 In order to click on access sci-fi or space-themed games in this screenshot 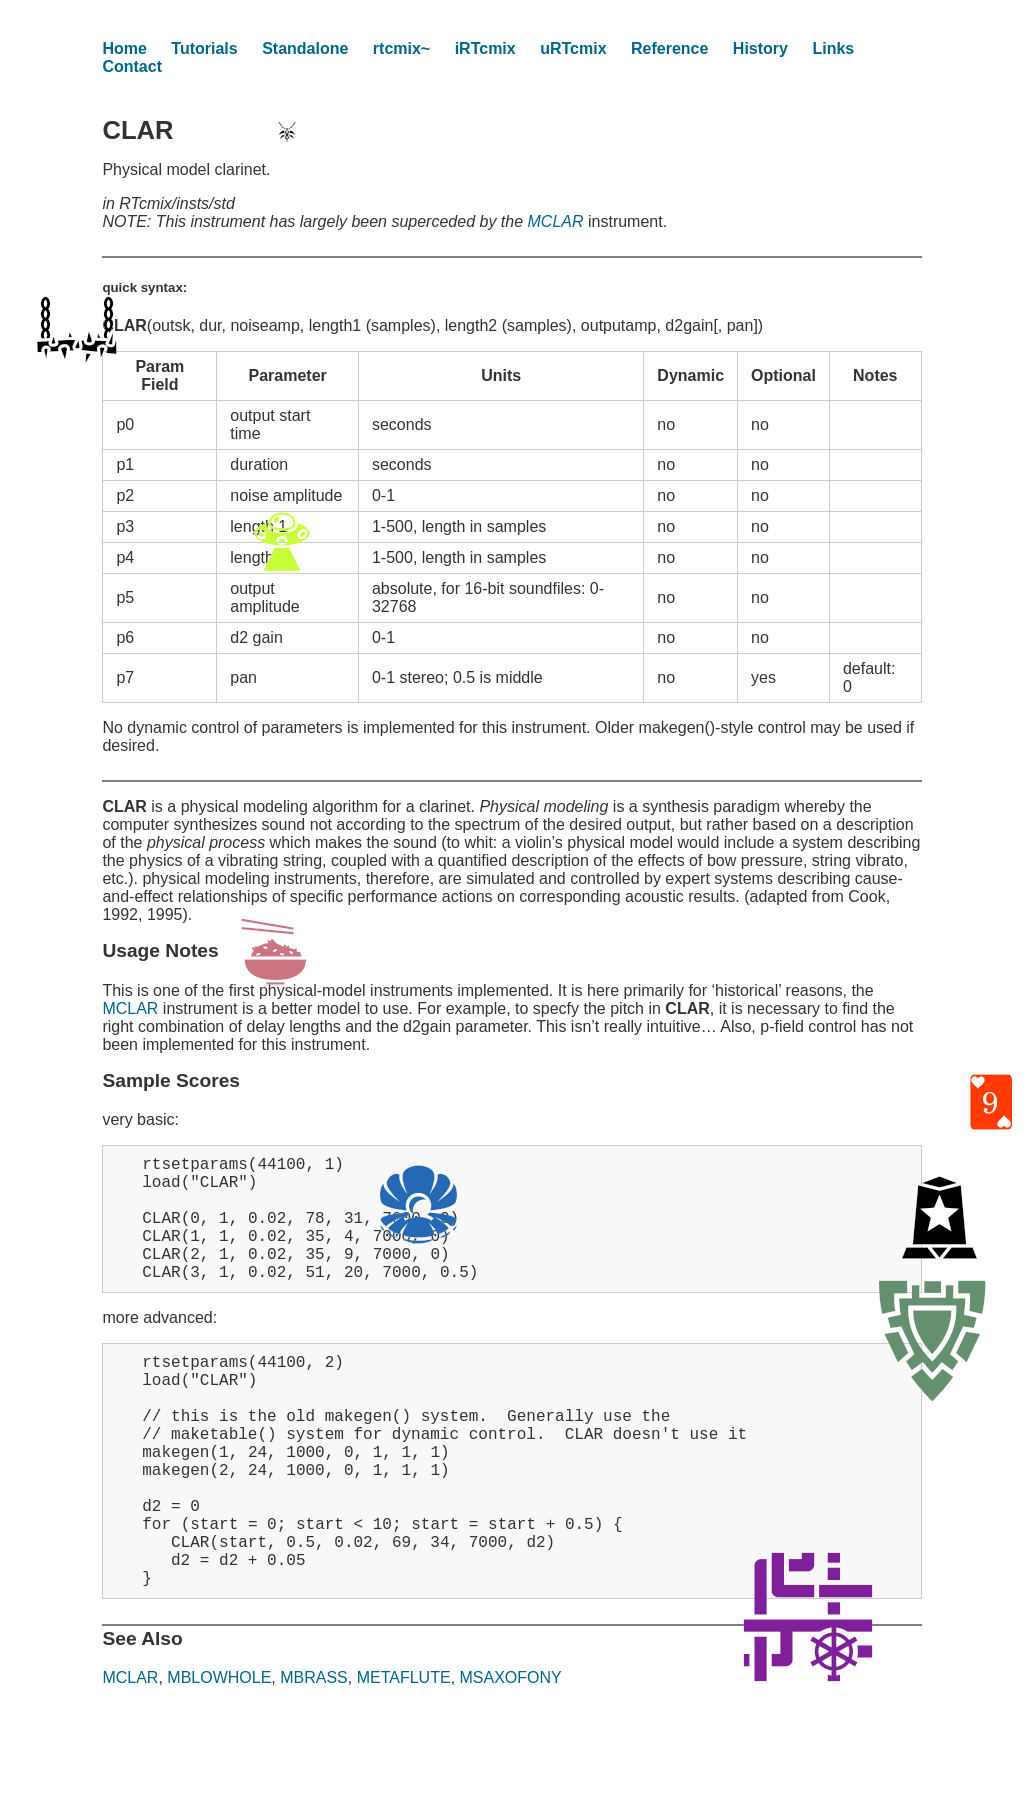, I will do `click(282, 542)`.